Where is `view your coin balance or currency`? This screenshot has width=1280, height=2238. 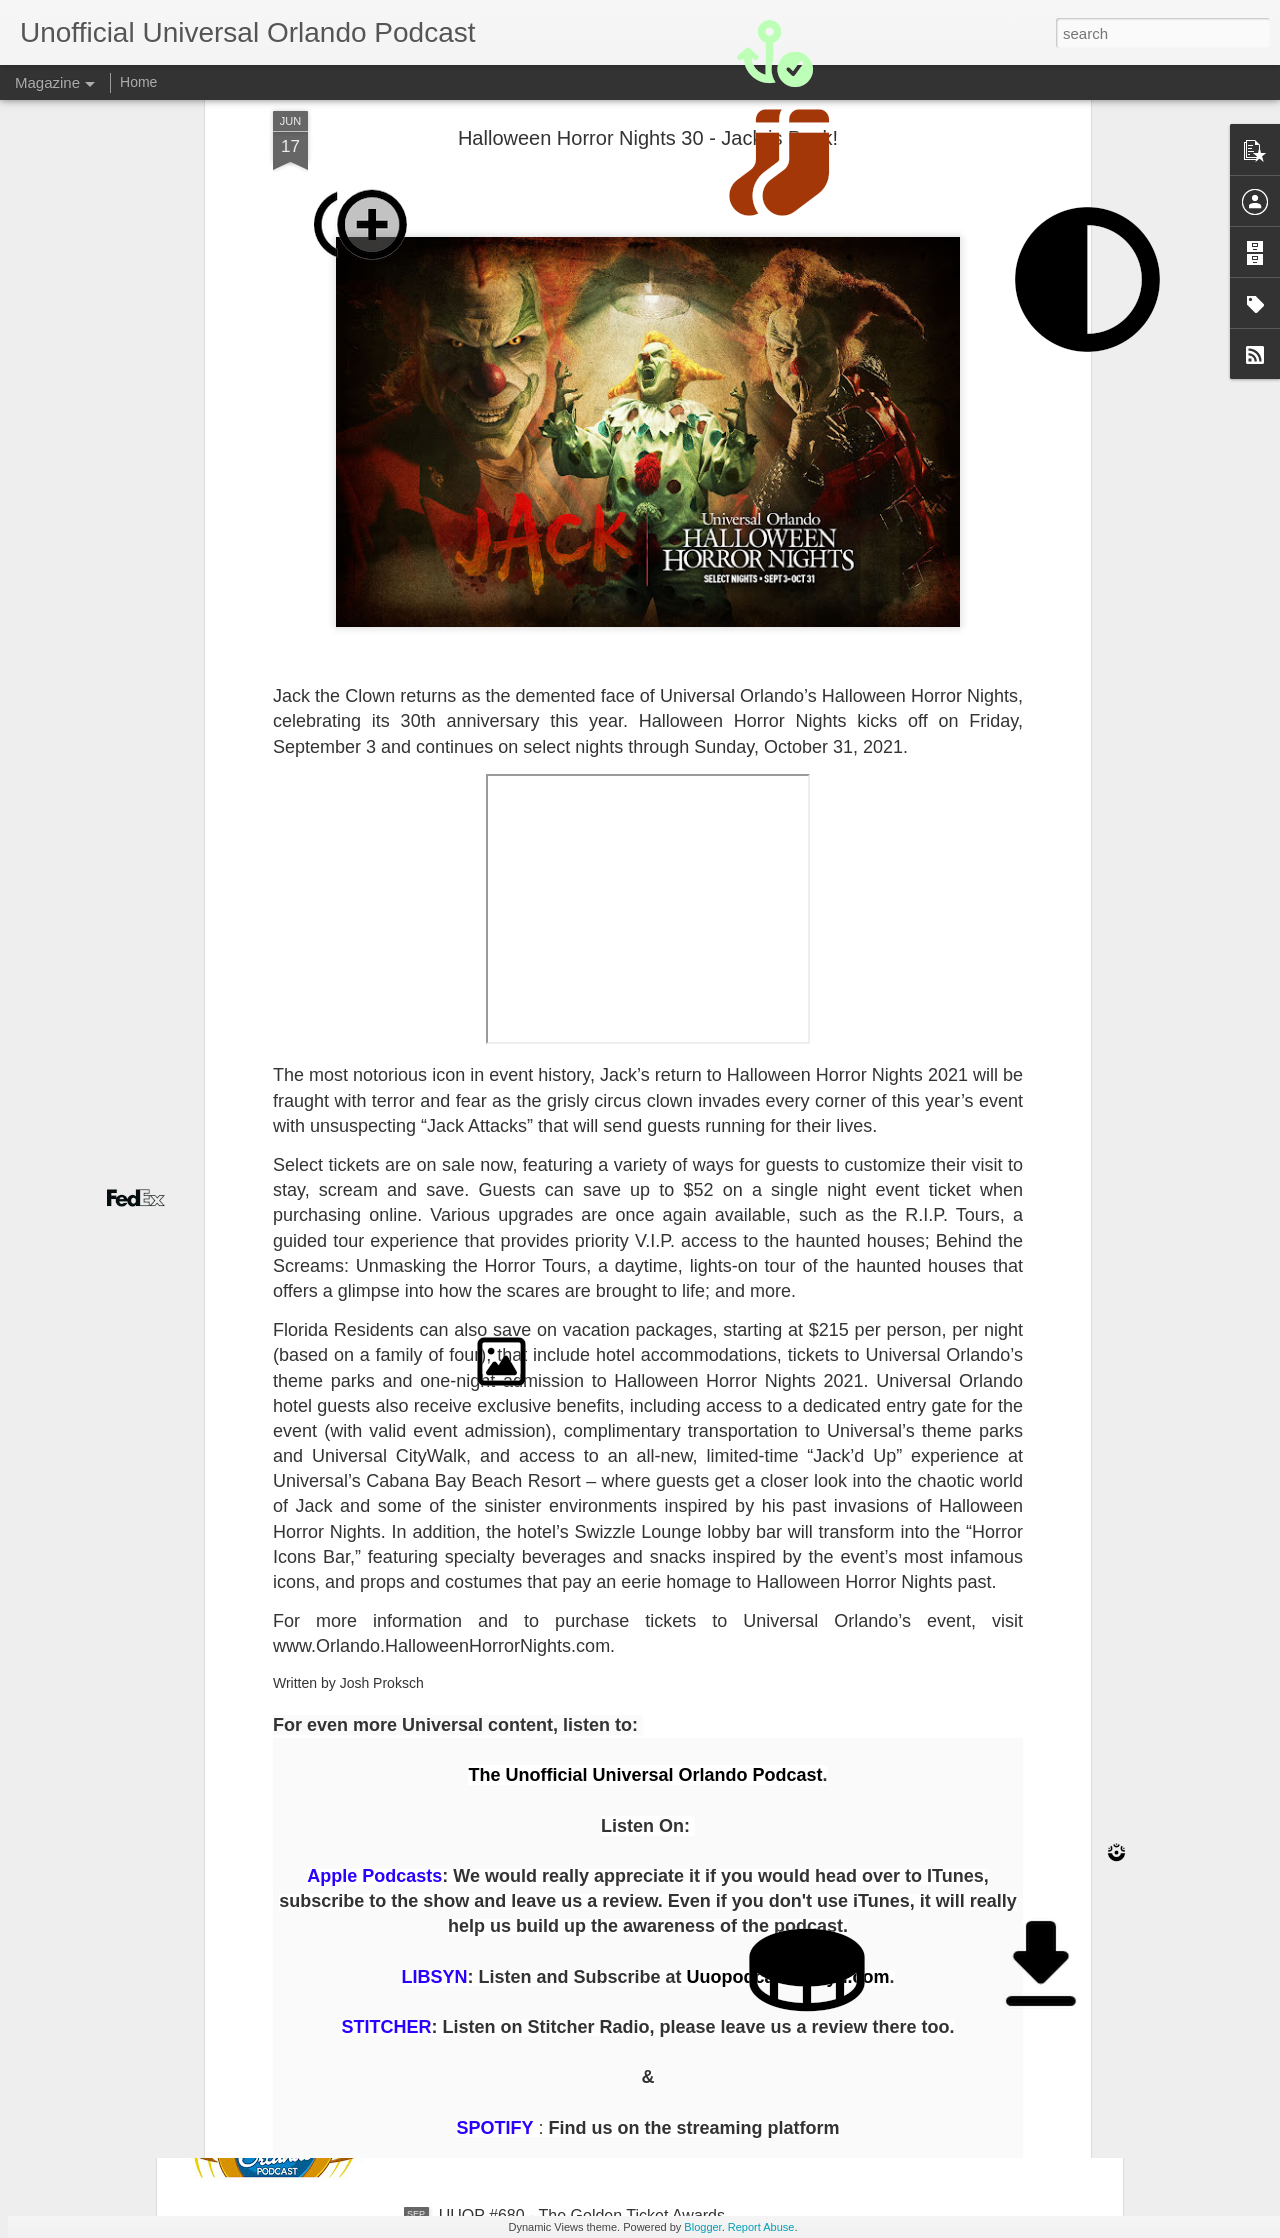 view your coin balance or currency is located at coordinates (807, 1970).